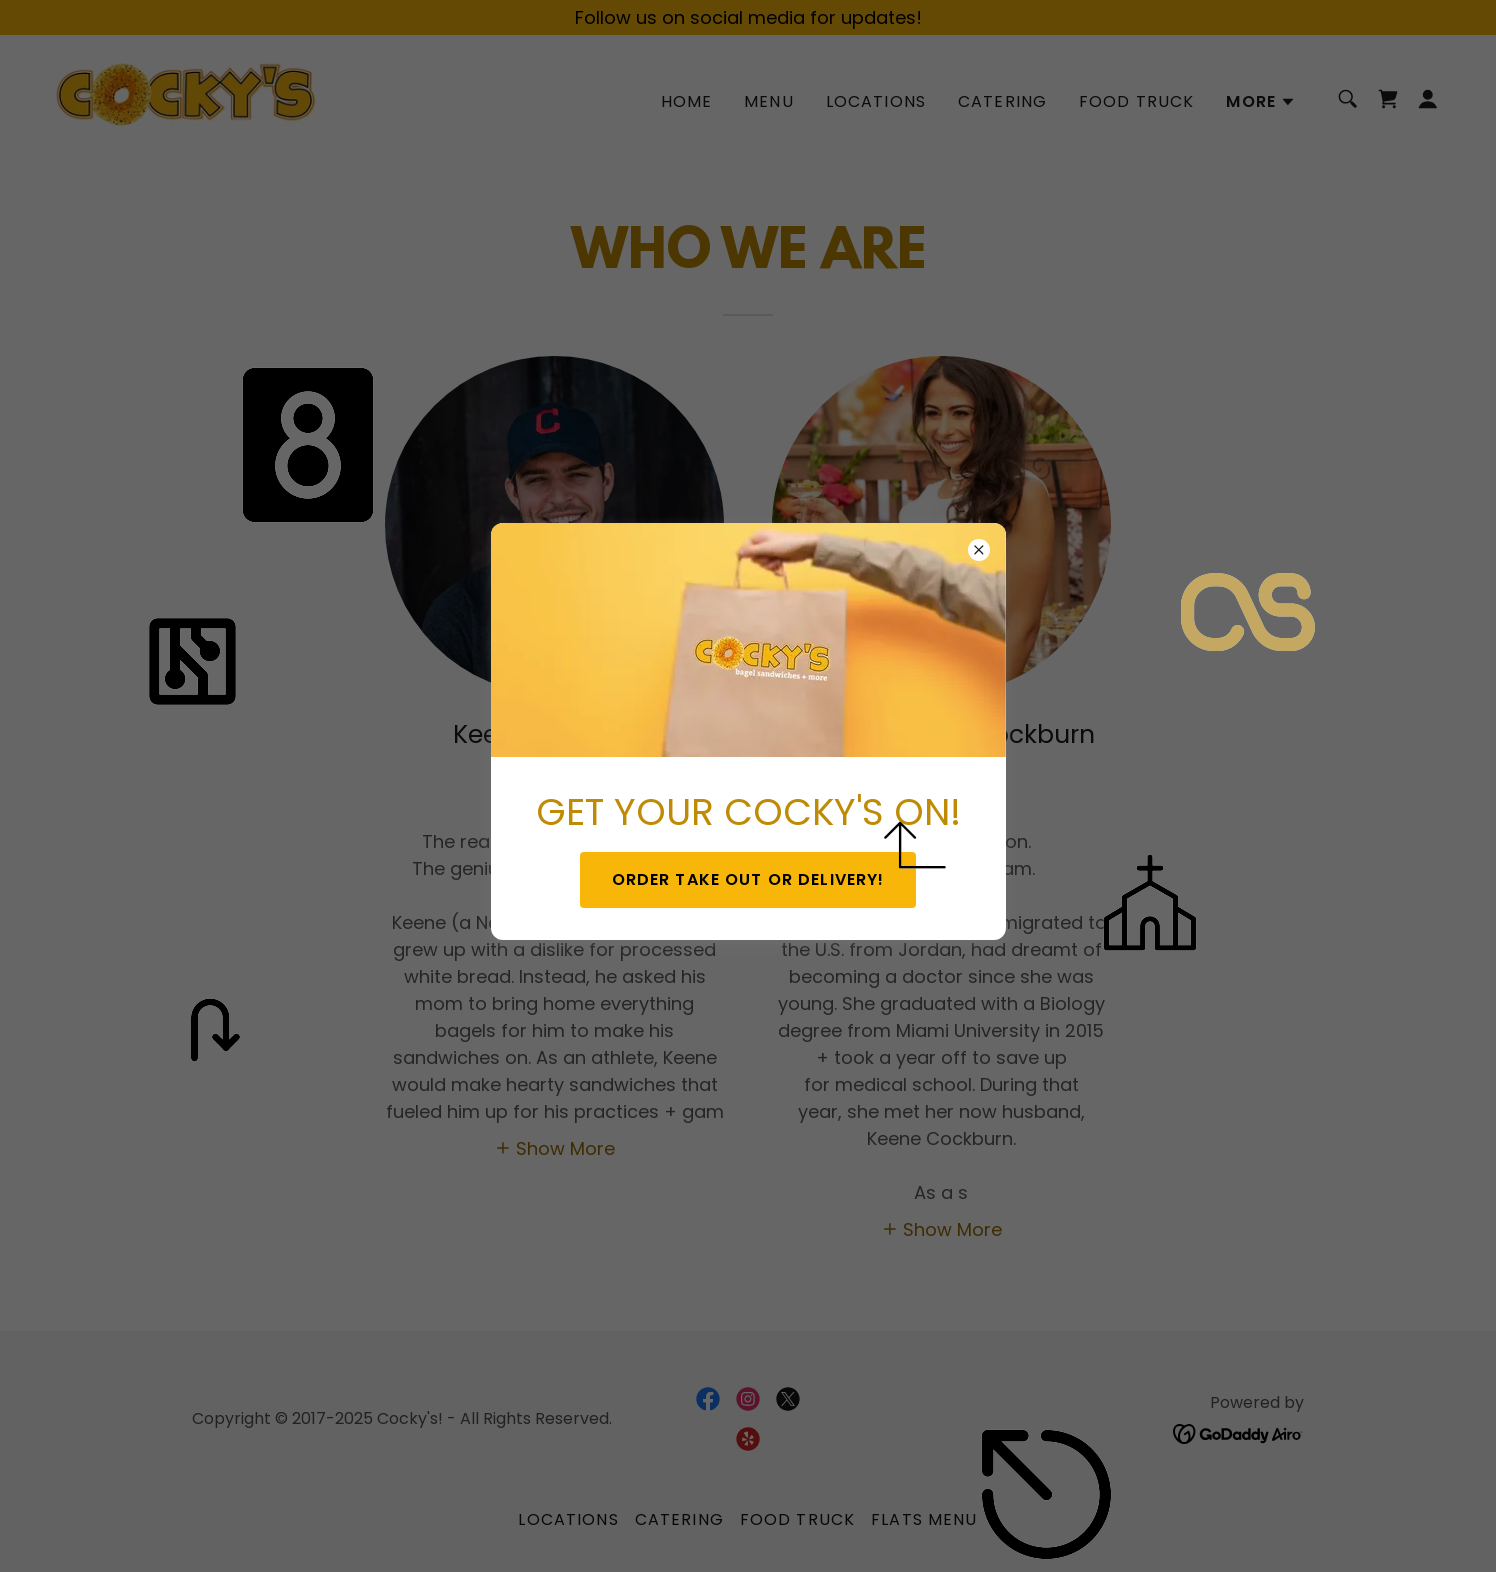 The image size is (1496, 1572). Describe the element at coordinates (1046, 1494) in the screenshot. I see `navigate back or return to previous screen` at that location.